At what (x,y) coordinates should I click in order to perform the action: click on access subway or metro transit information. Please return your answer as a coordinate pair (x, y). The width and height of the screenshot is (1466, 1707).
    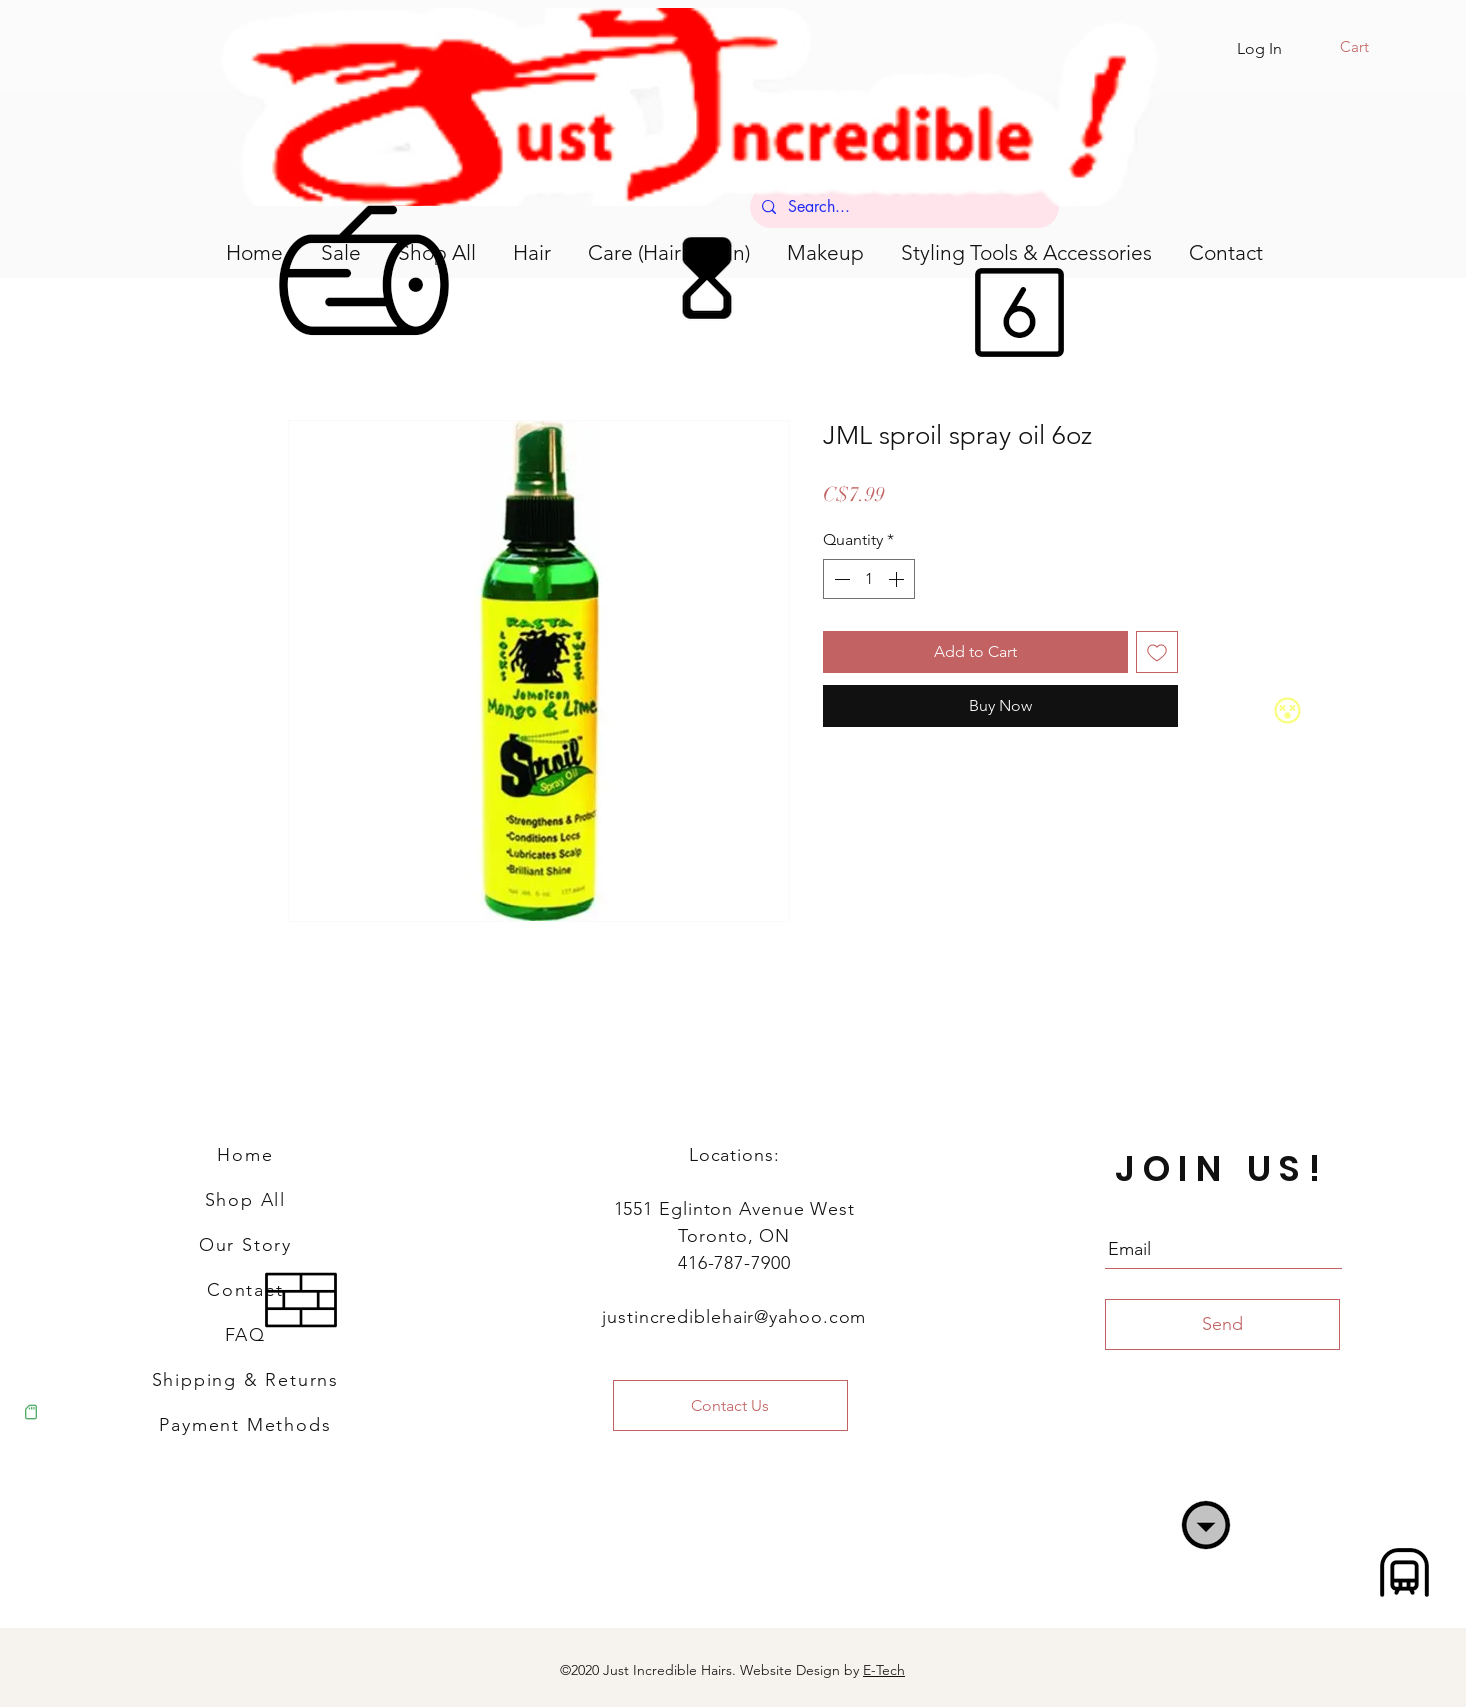
    Looking at the image, I should click on (1404, 1574).